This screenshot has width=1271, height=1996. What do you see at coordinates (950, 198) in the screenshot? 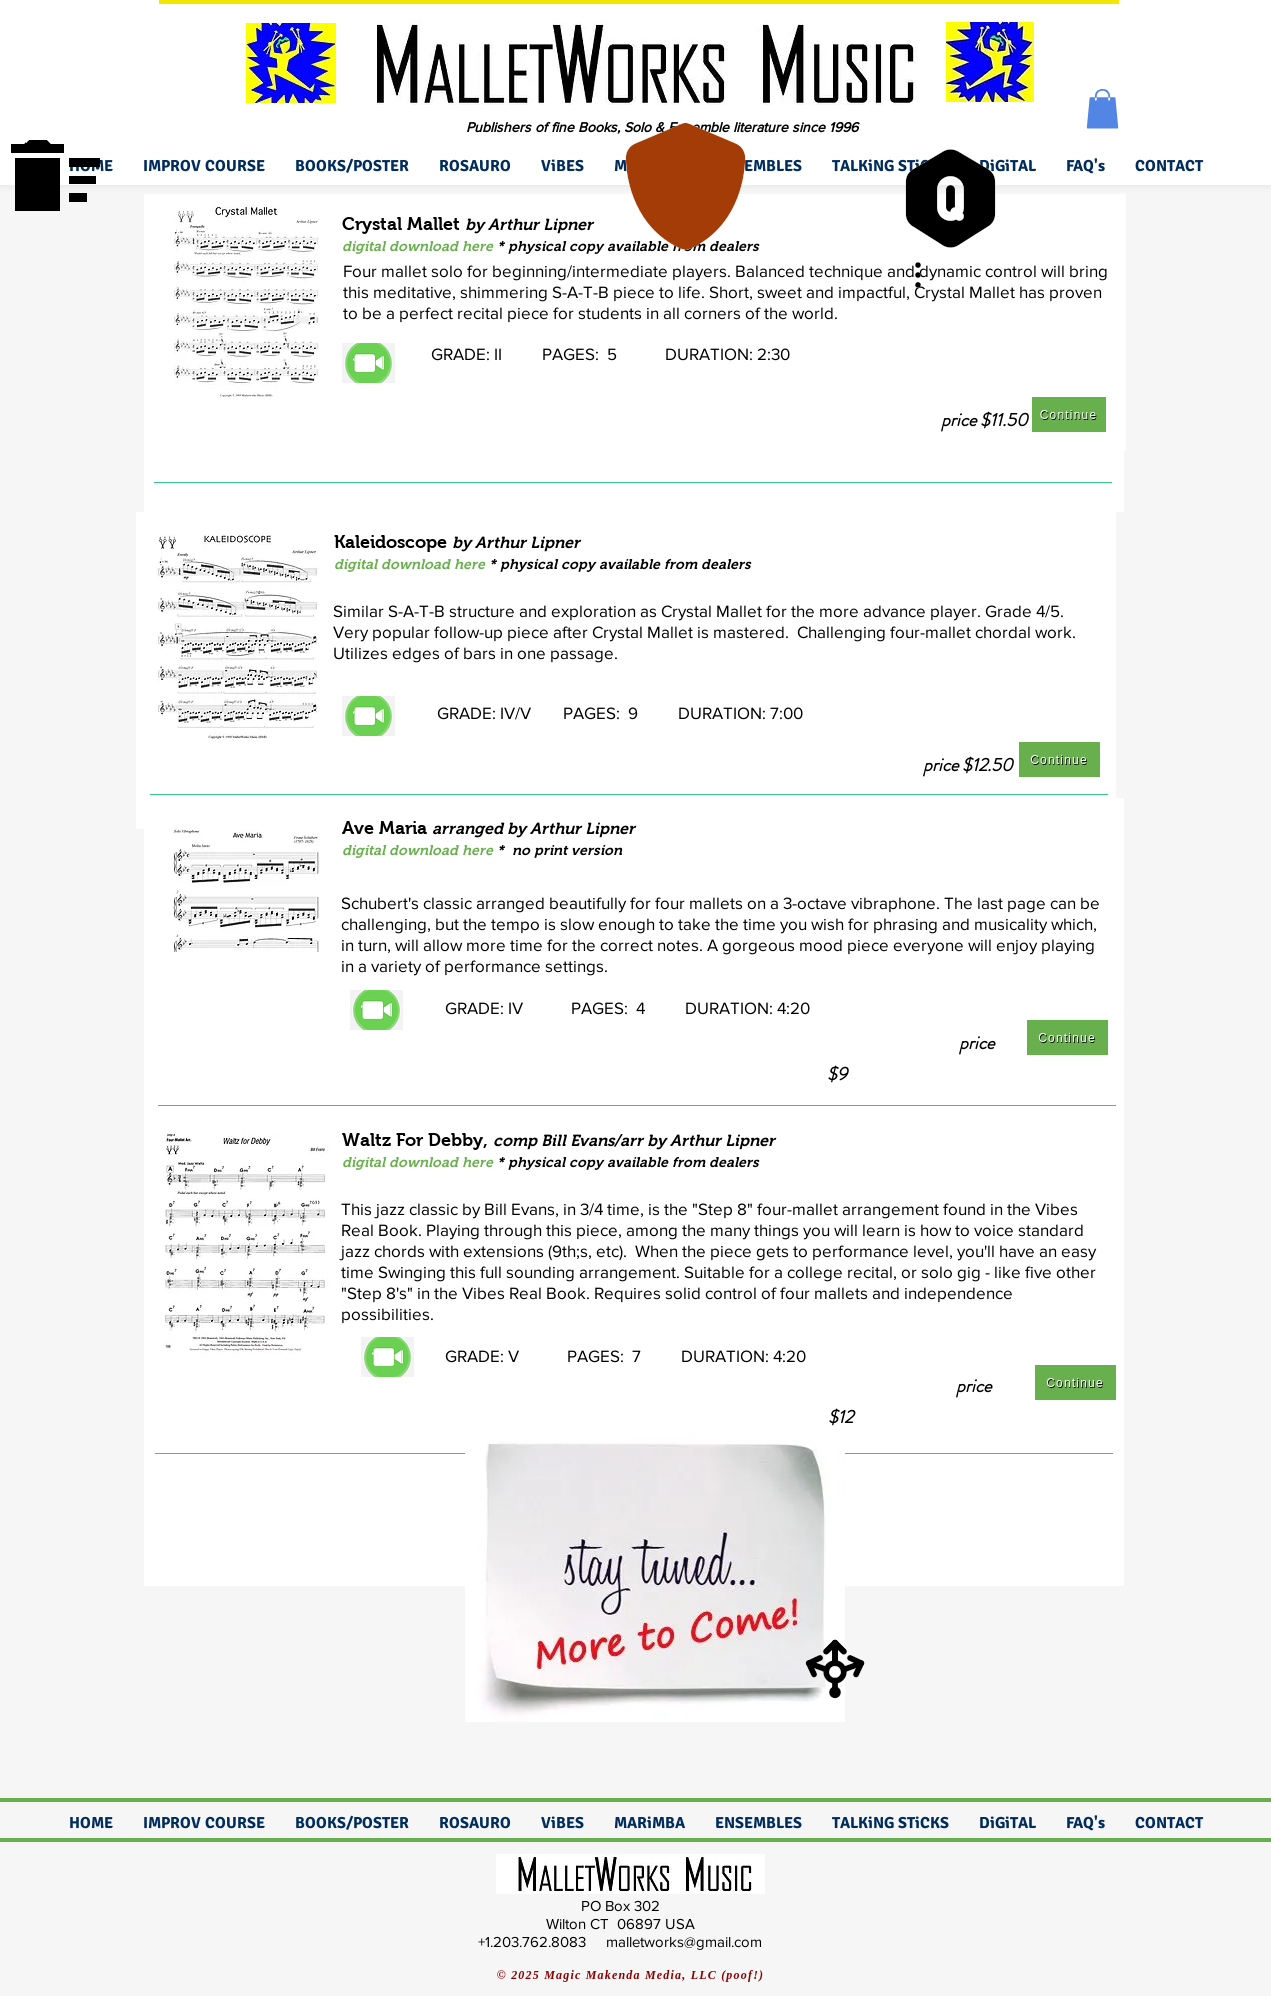
I see `app icon or logo featuring the letter Q` at bounding box center [950, 198].